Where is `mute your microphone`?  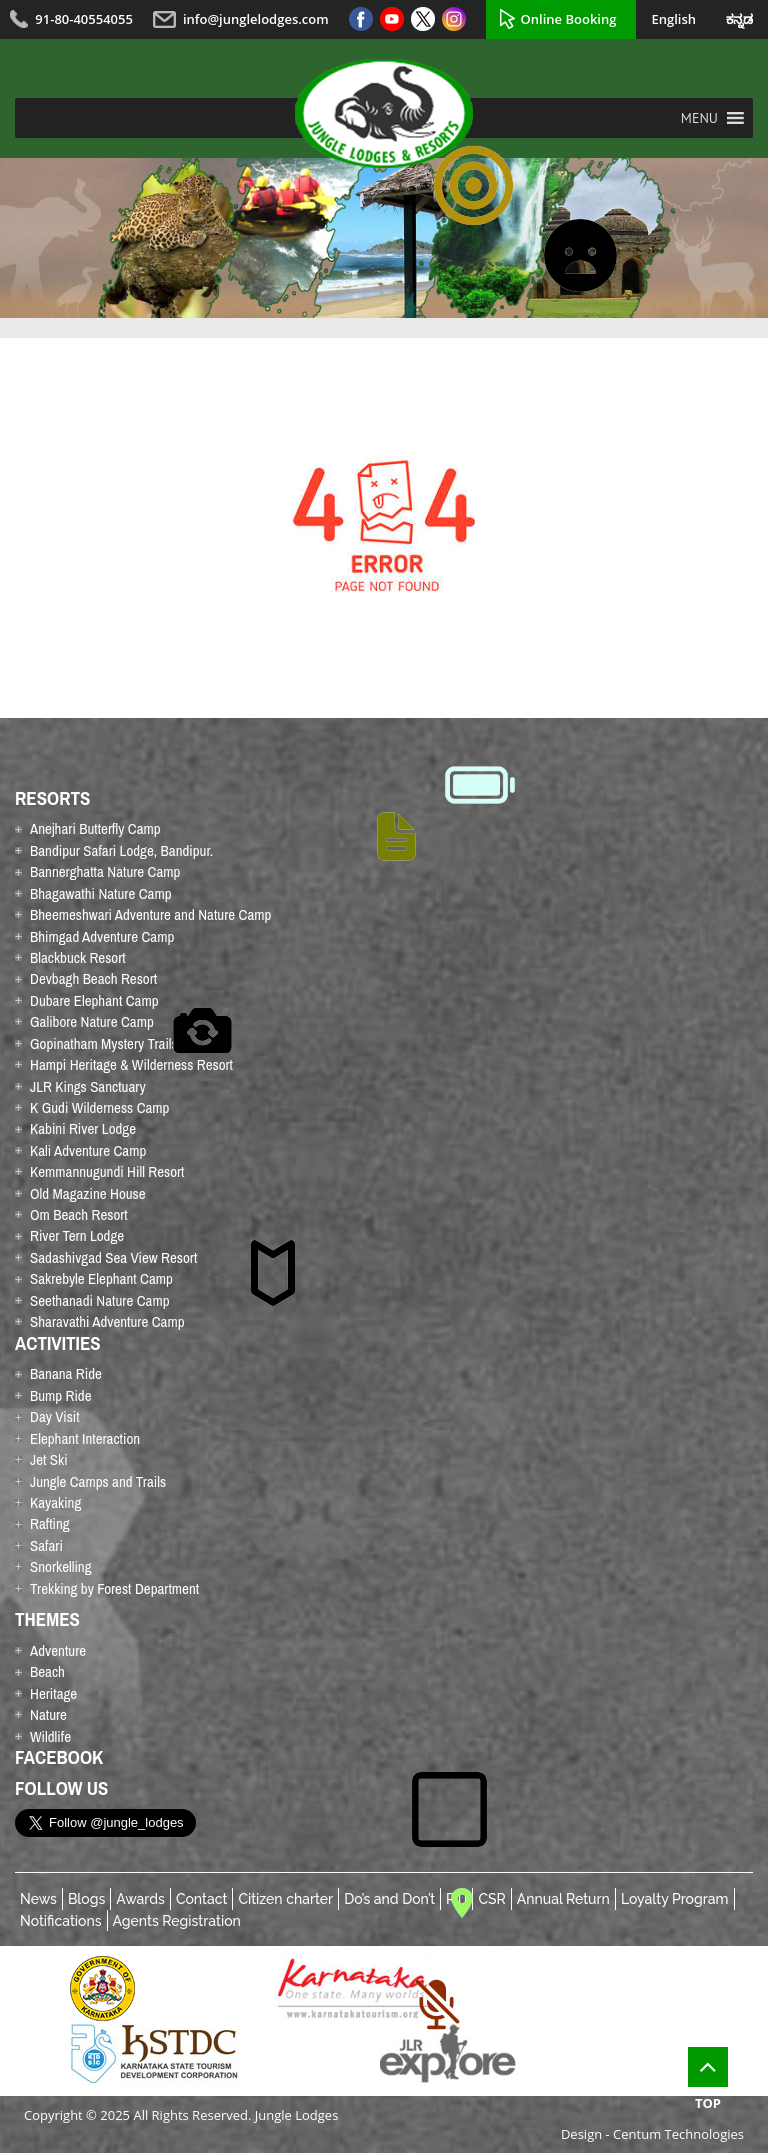
mute your microphone is located at coordinates (436, 2004).